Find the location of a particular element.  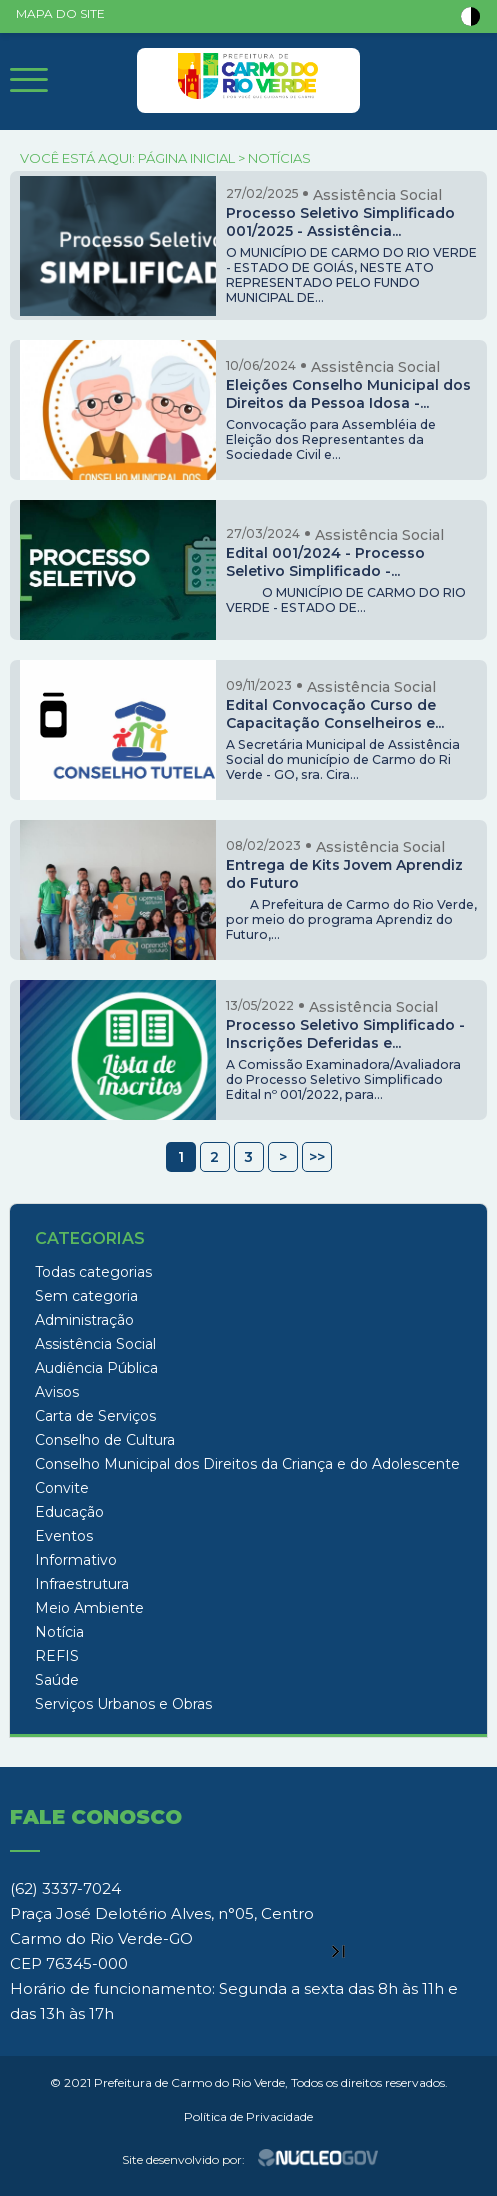

store or save items in a container is located at coordinates (53, 716).